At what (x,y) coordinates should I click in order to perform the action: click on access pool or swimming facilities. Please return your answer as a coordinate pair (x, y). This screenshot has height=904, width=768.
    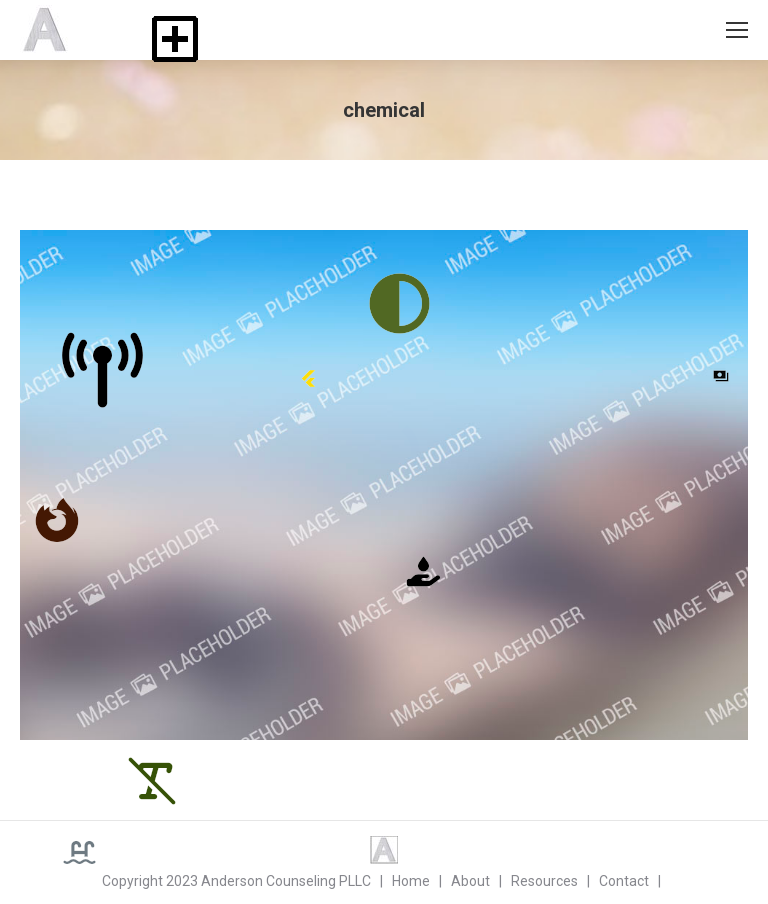
    Looking at the image, I should click on (79, 852).